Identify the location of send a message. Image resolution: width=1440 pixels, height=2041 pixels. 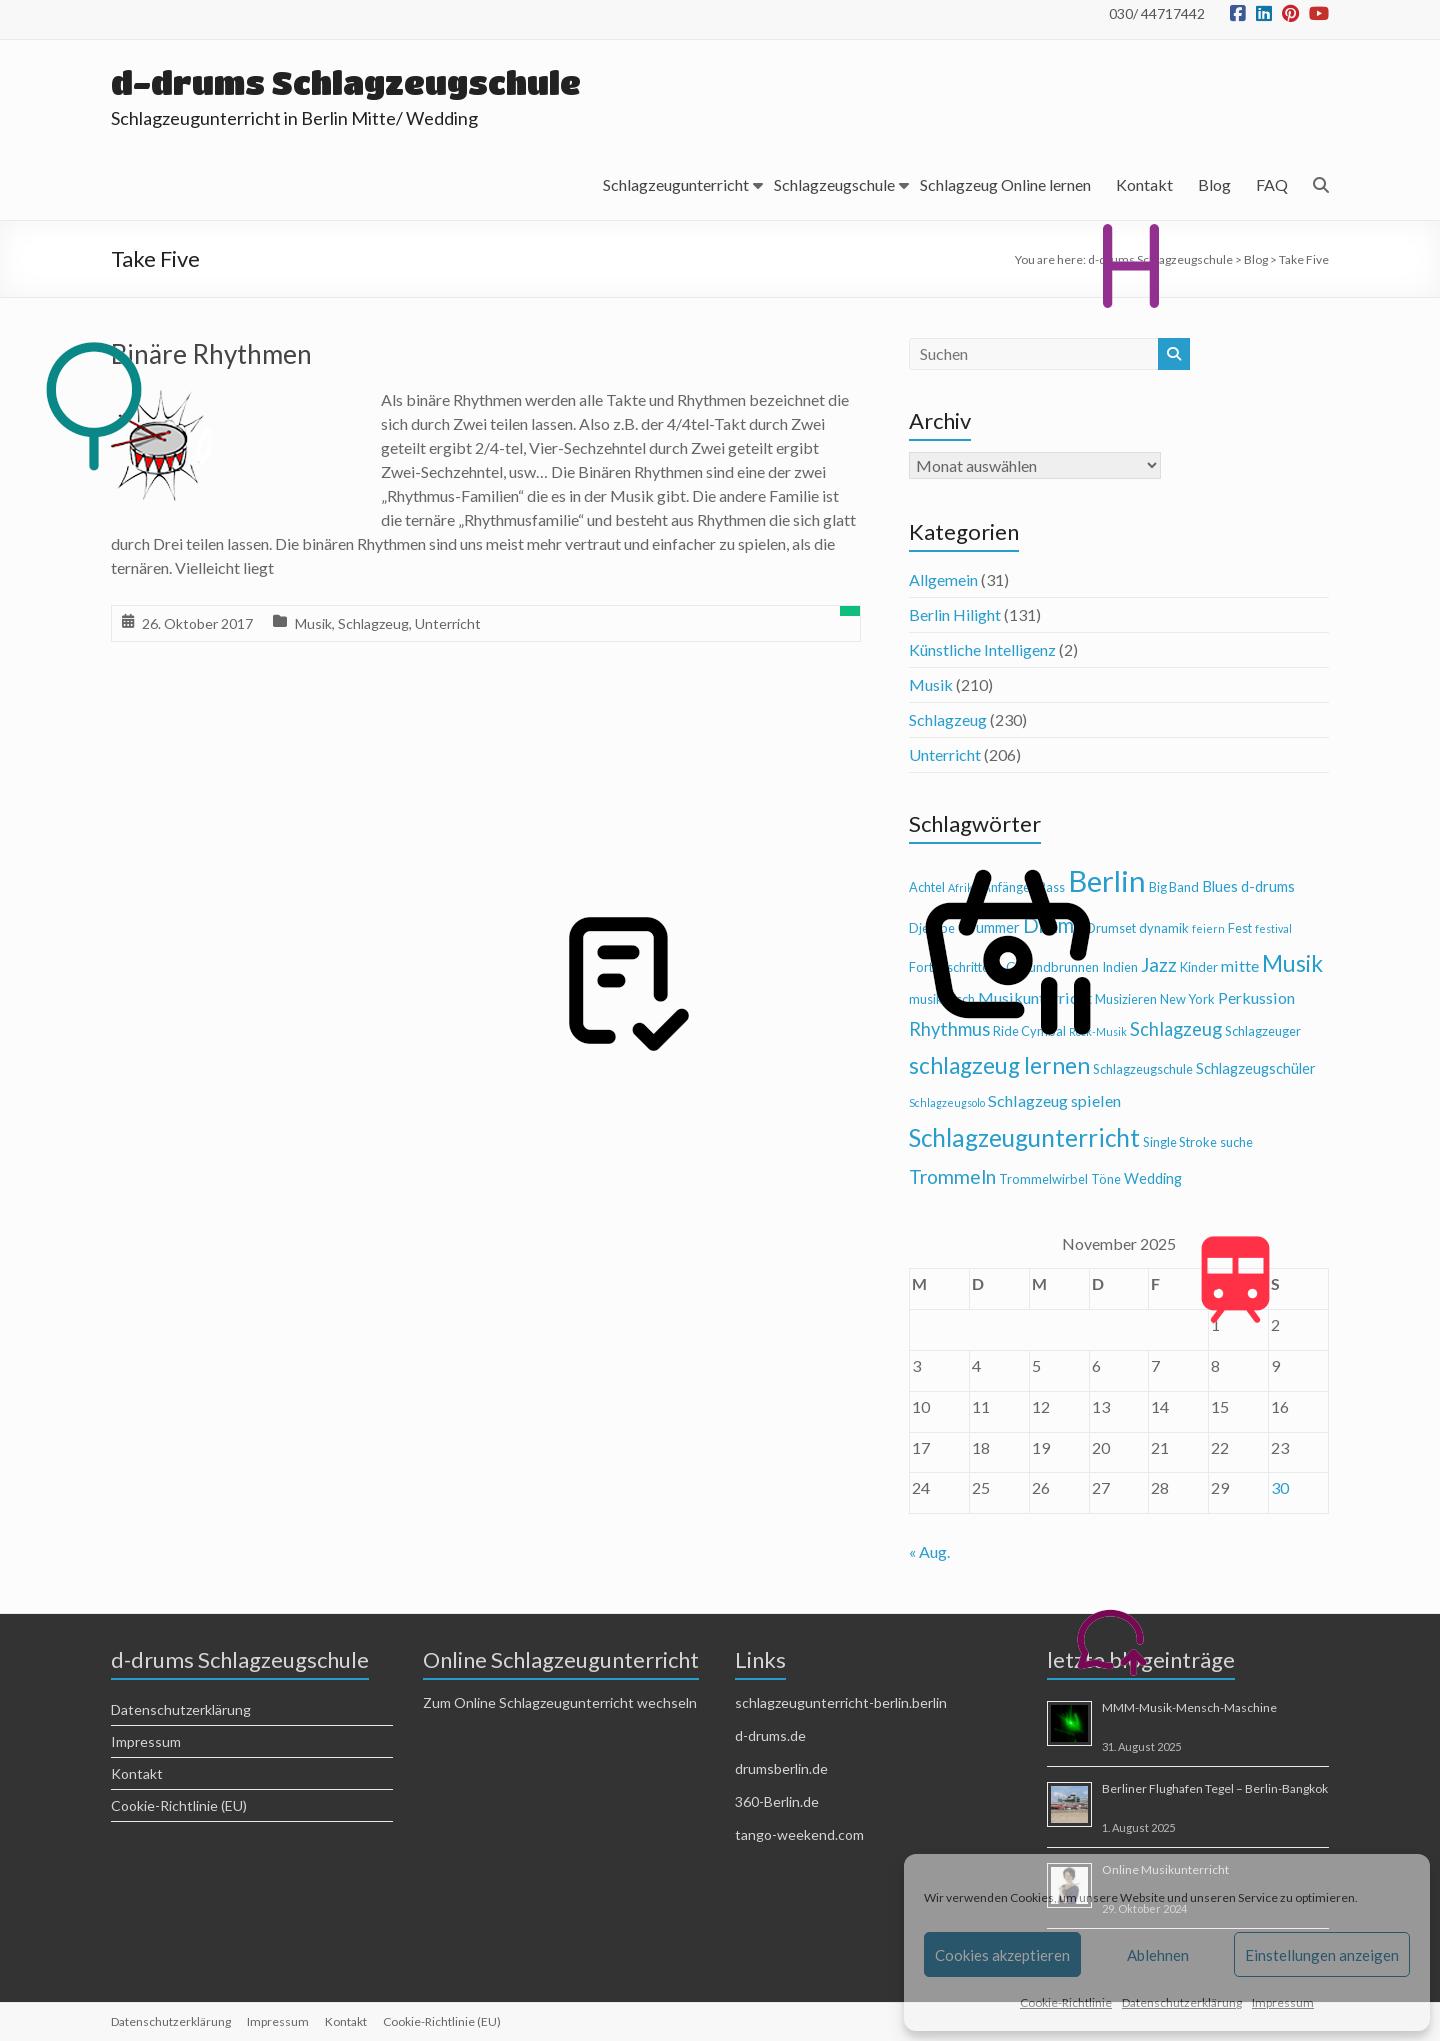
(1110, 1639).